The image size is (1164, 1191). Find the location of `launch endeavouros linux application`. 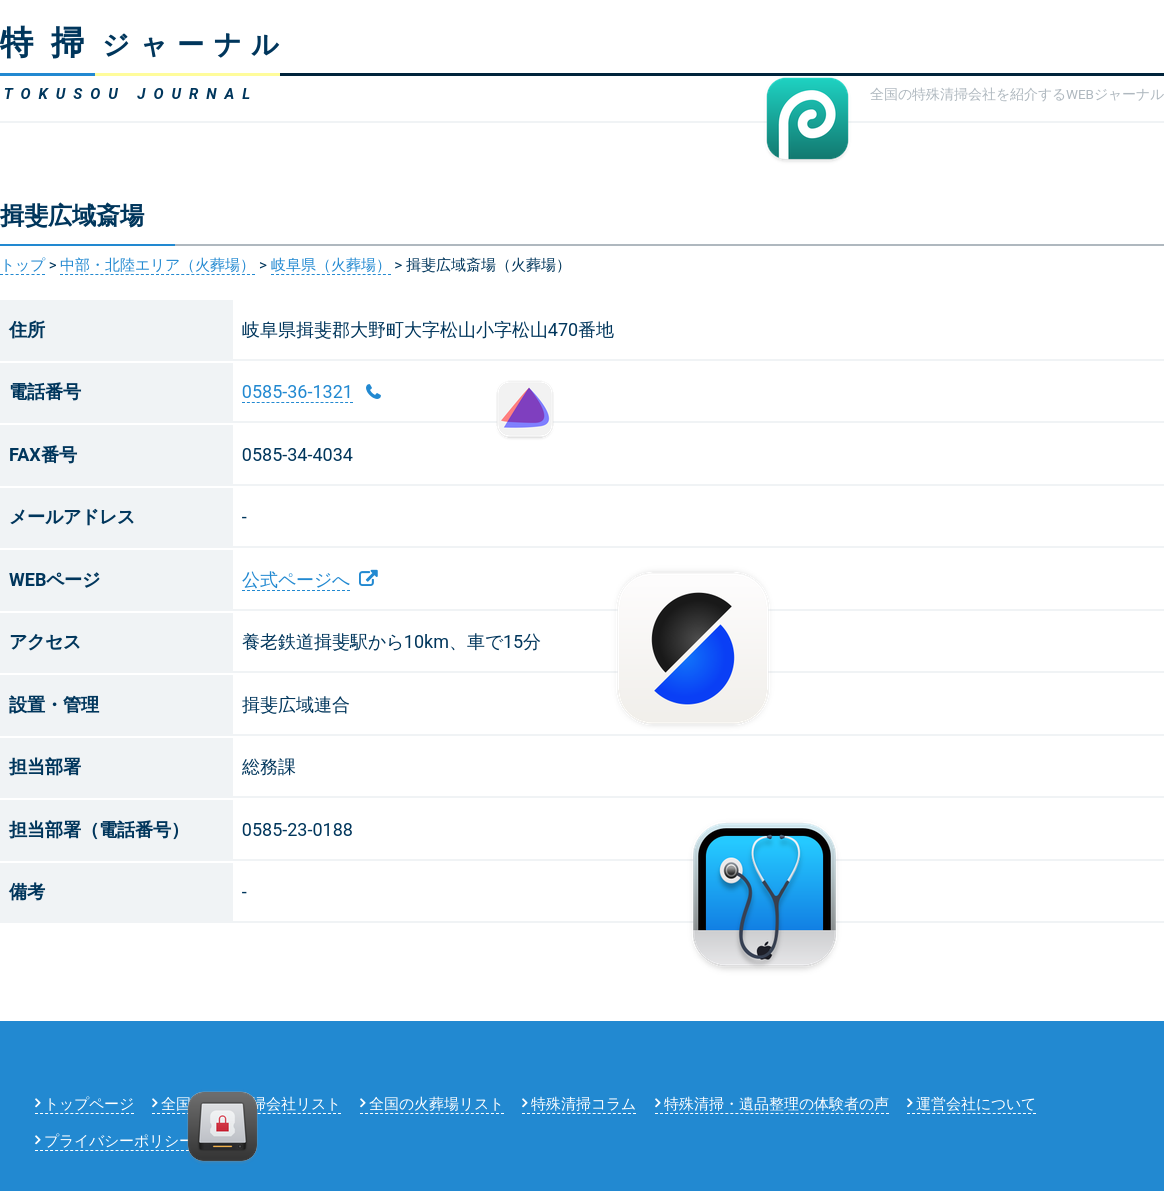

launch endeavouros linux application is located at coordinates (525, 409).